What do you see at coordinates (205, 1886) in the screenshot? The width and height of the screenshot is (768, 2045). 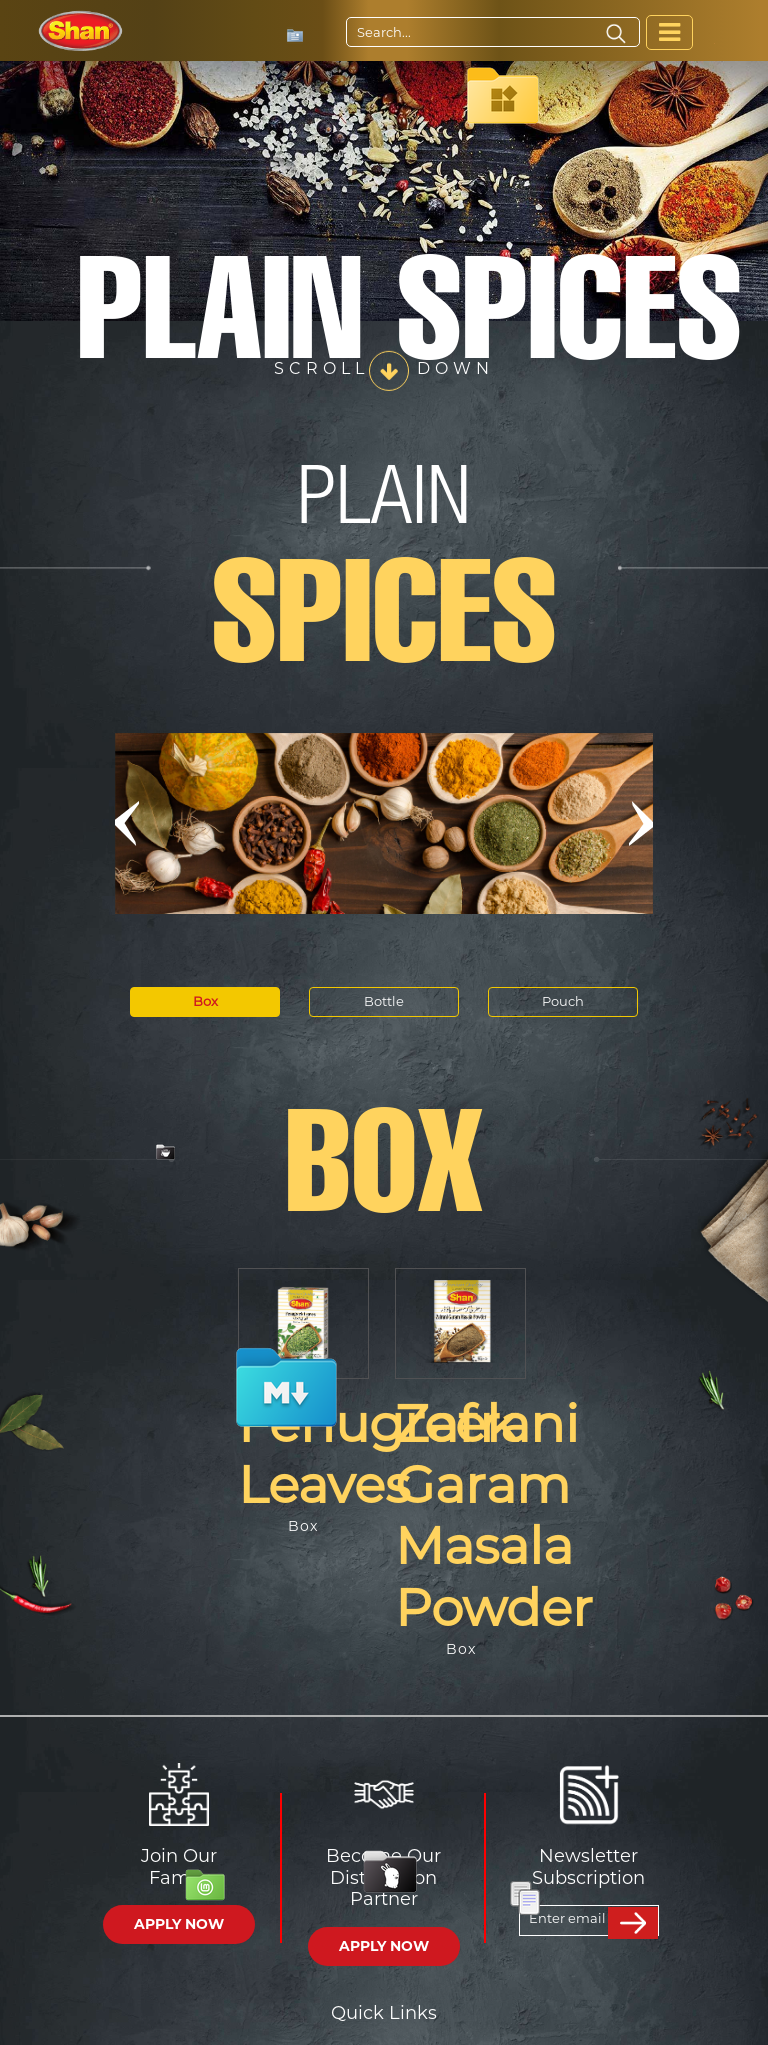 I see `open linux mint system folder` at bounding box center [205, 1886].